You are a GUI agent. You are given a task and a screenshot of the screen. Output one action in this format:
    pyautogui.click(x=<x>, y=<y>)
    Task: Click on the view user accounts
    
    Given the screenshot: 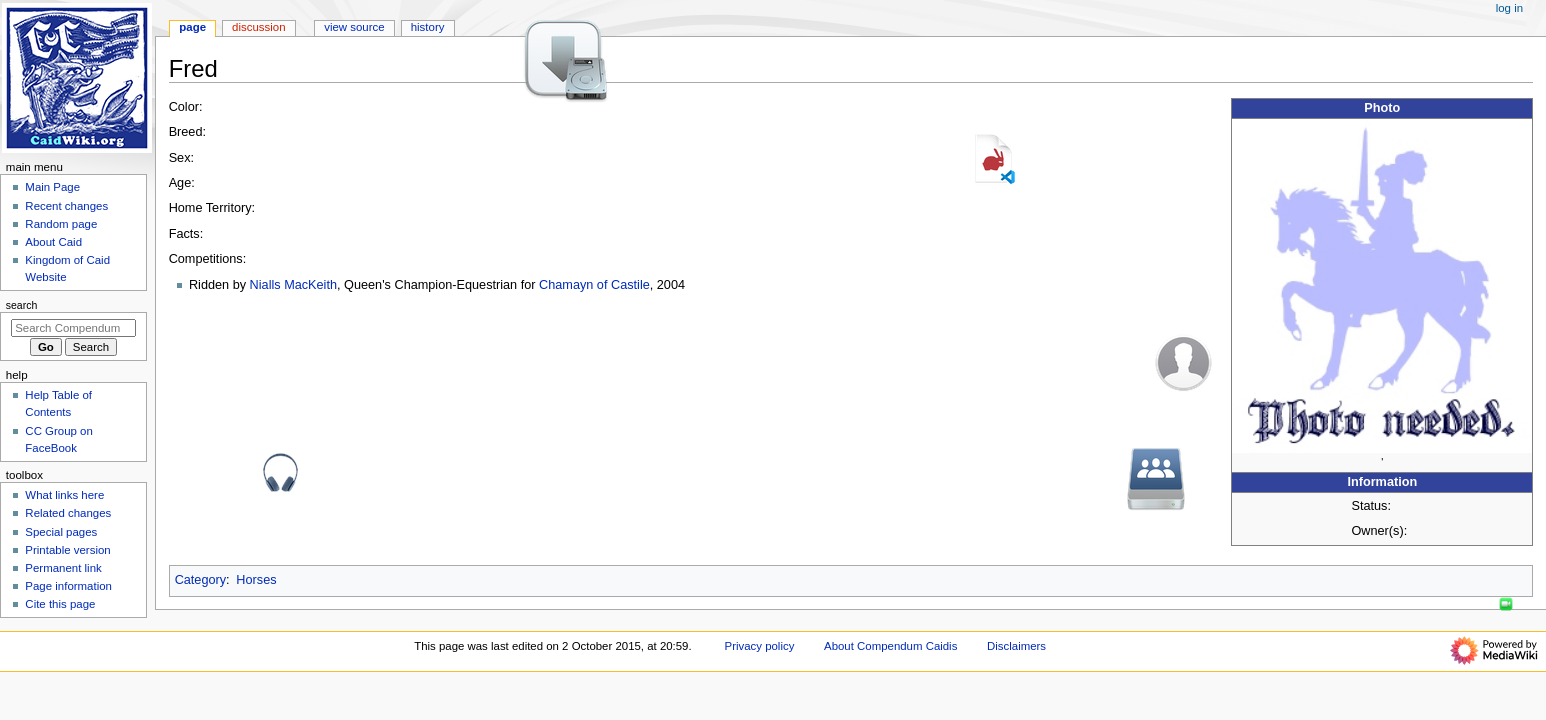 What is the action you would take?
    pyautogui.click(x=1183, y=362)
    